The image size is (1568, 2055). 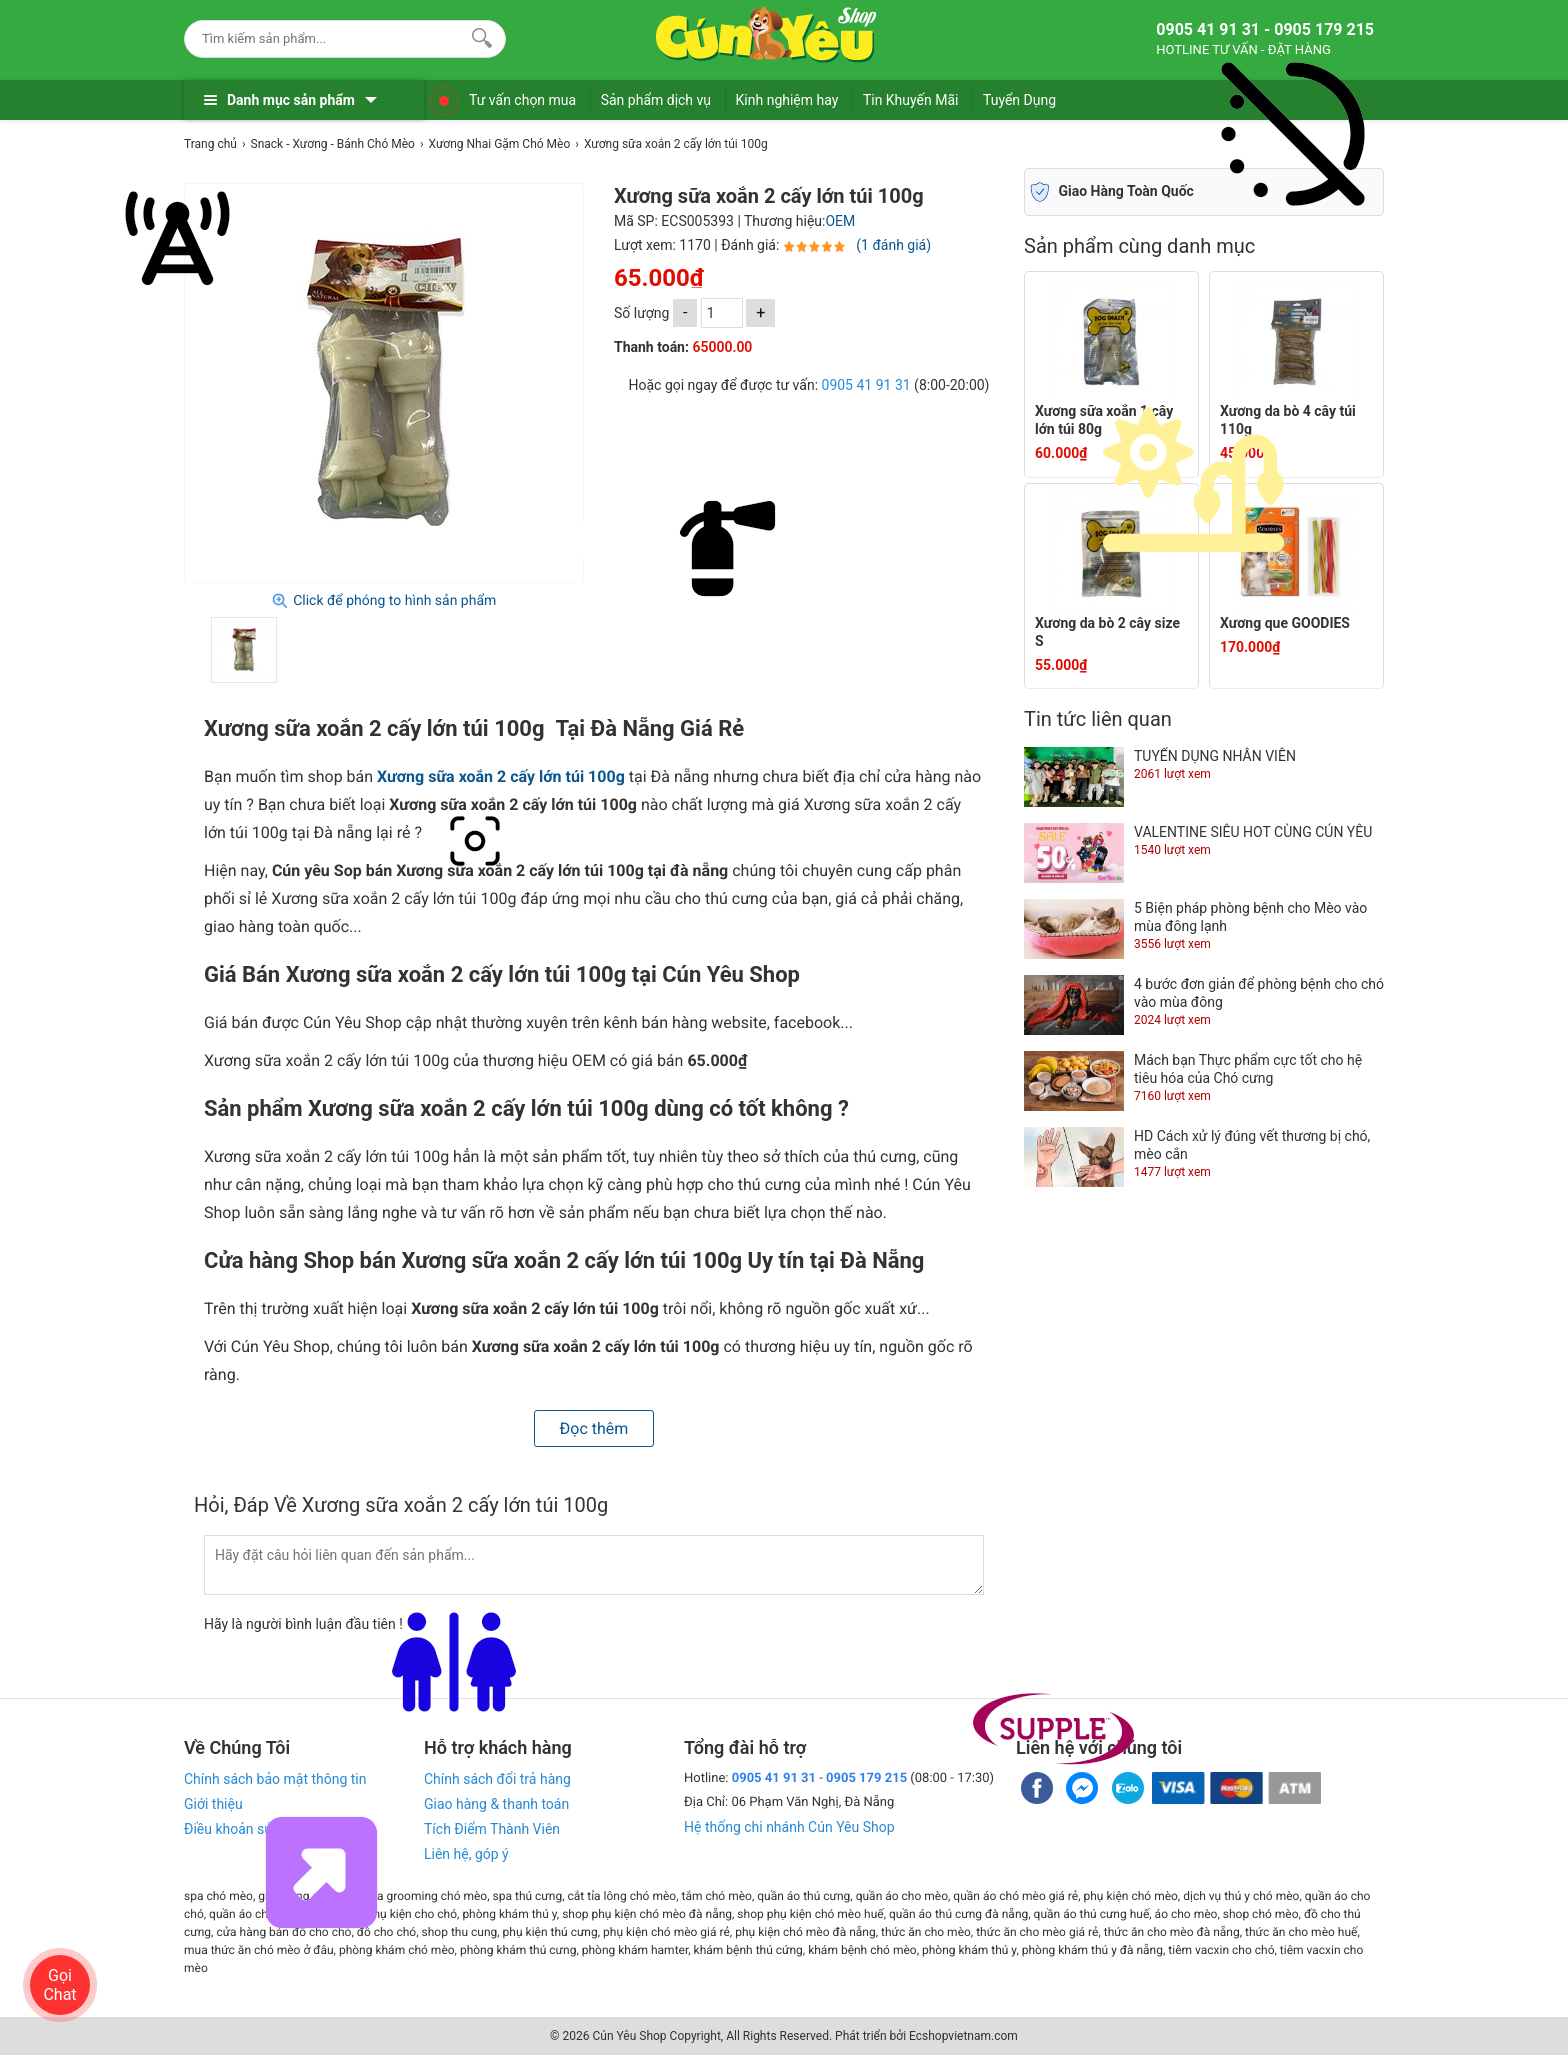 I want to click on activate camera focus or autofocus, so click(x=475, y=841).